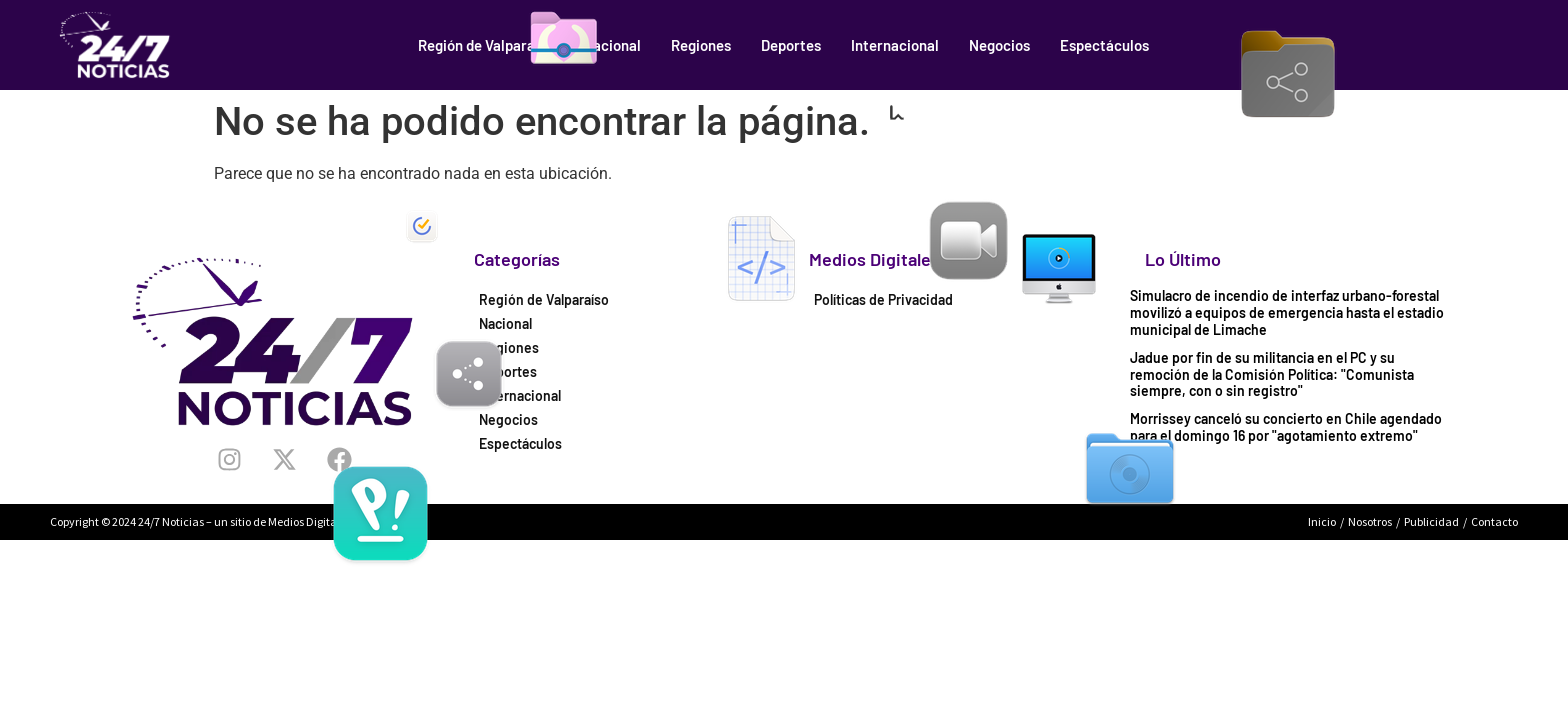  I want to click on play video content on your television or monitor, so click(1059, 269).